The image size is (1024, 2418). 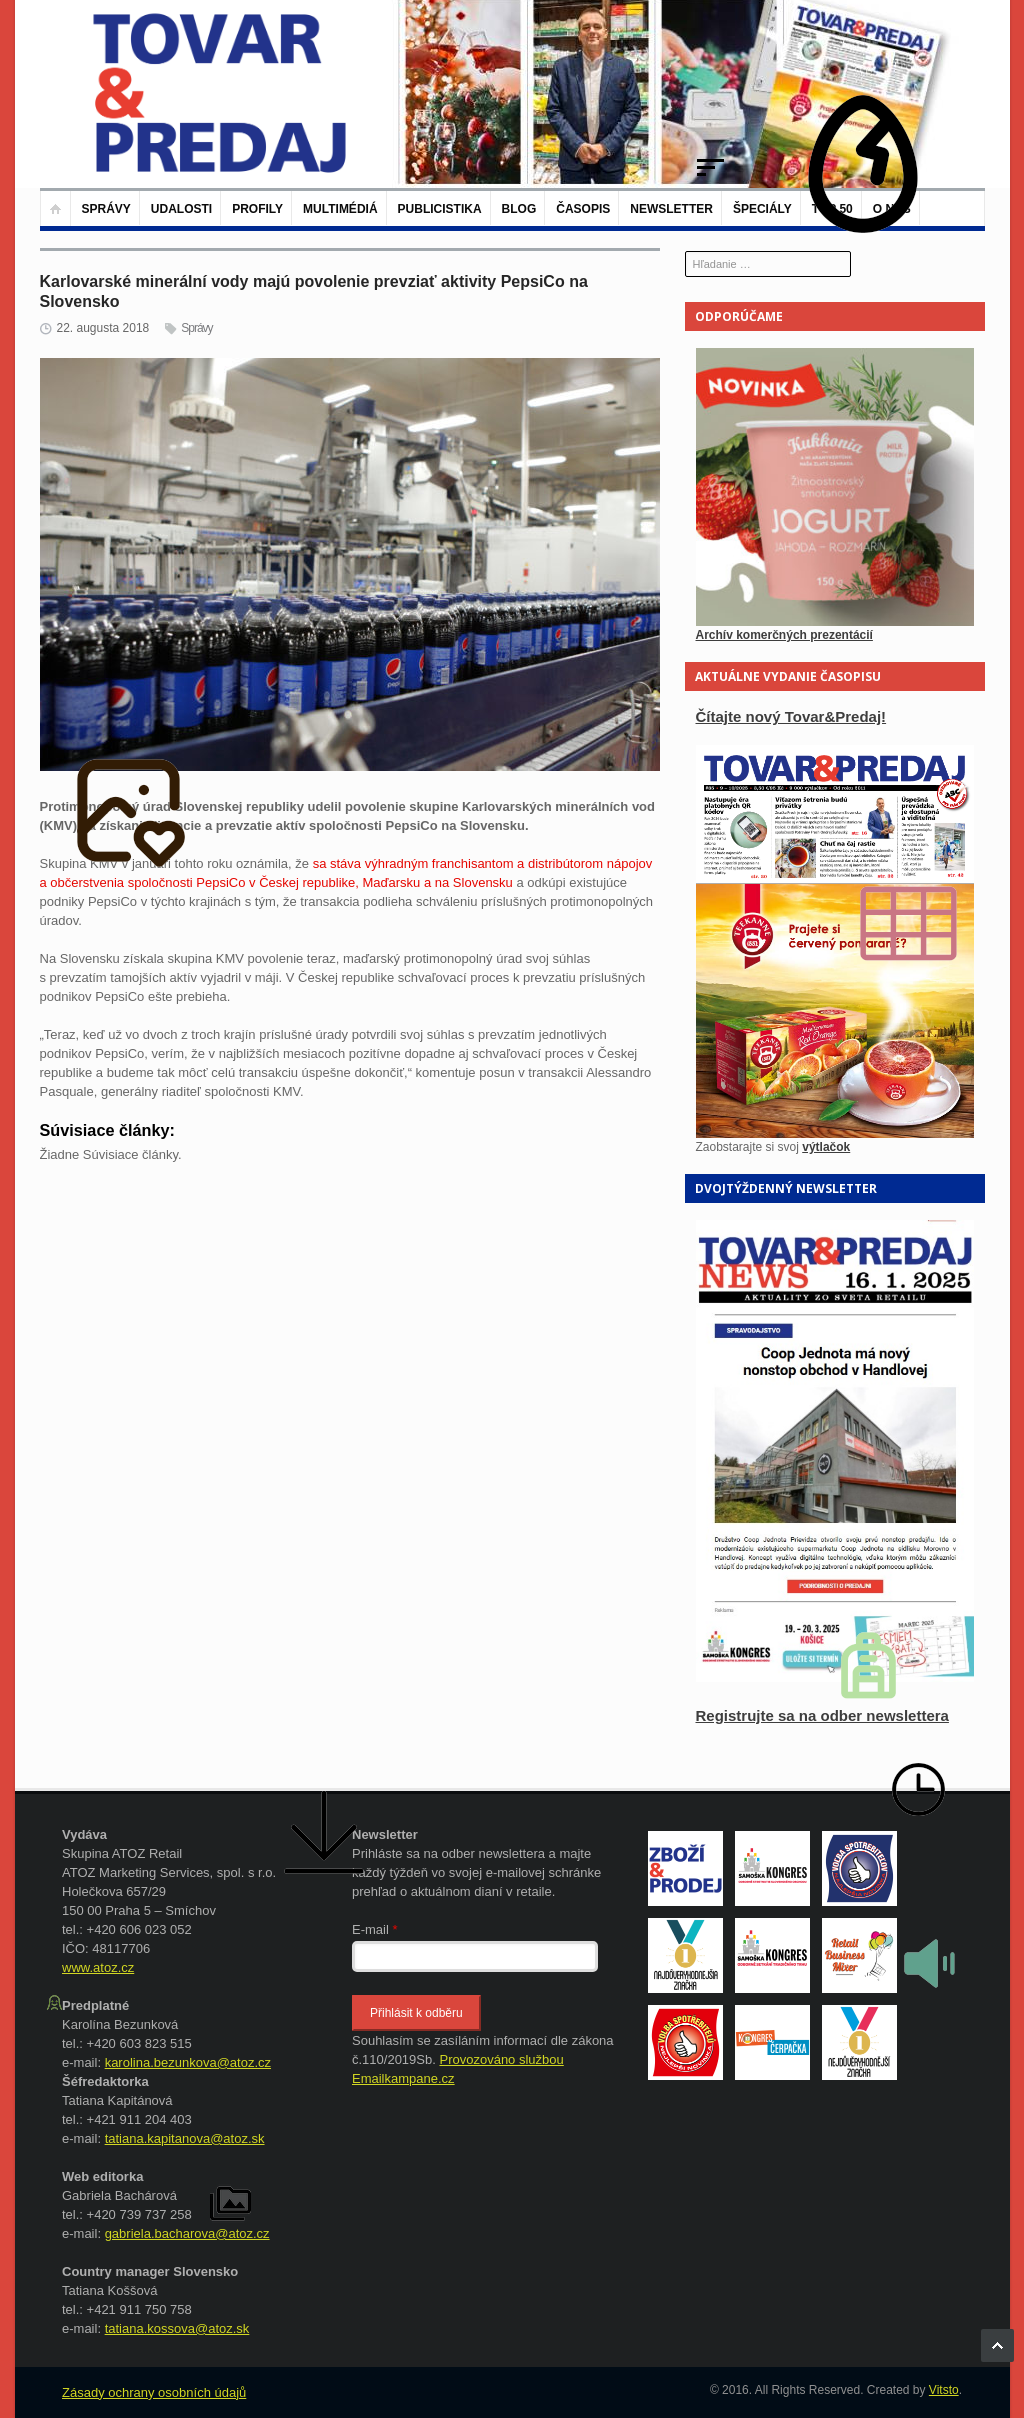 I want to click on download a file, so click(x=324, y=1834).